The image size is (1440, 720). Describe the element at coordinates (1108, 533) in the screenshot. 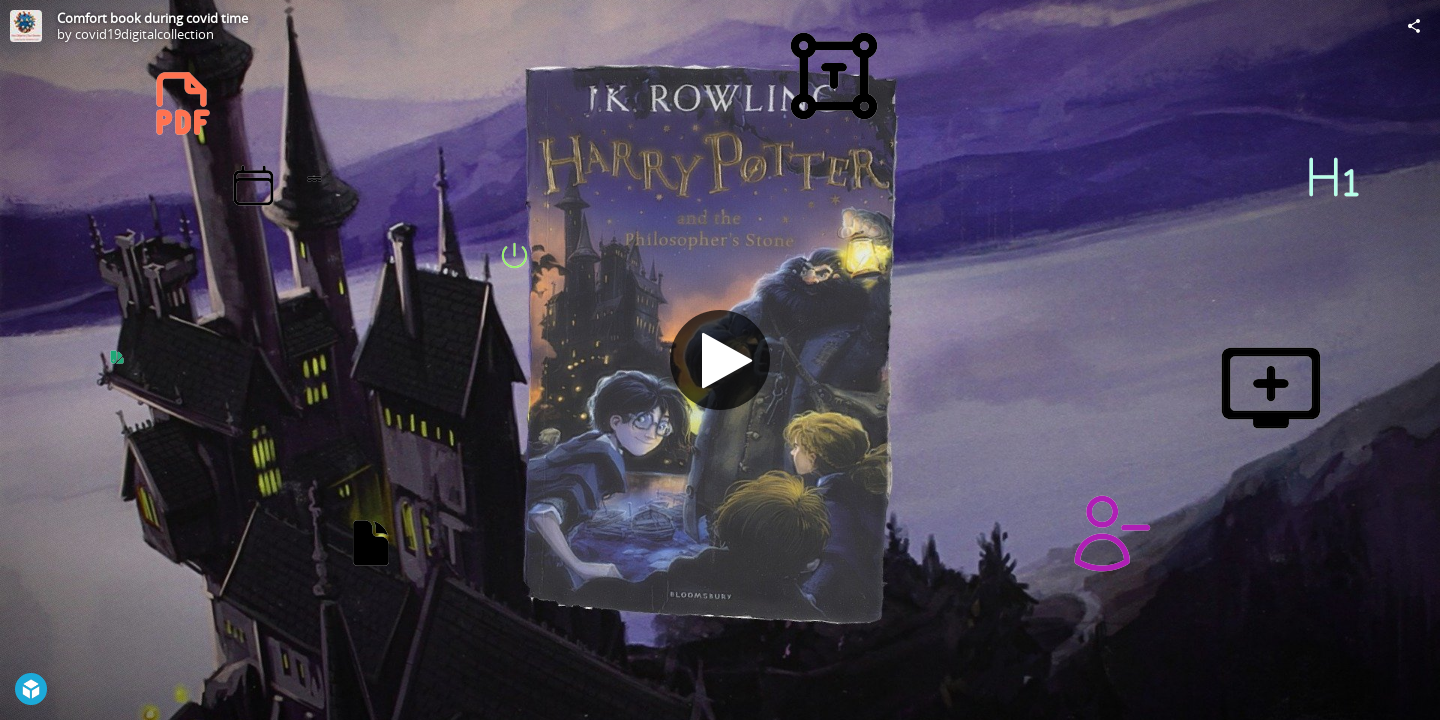

I see `remove a user or contact` at that location.